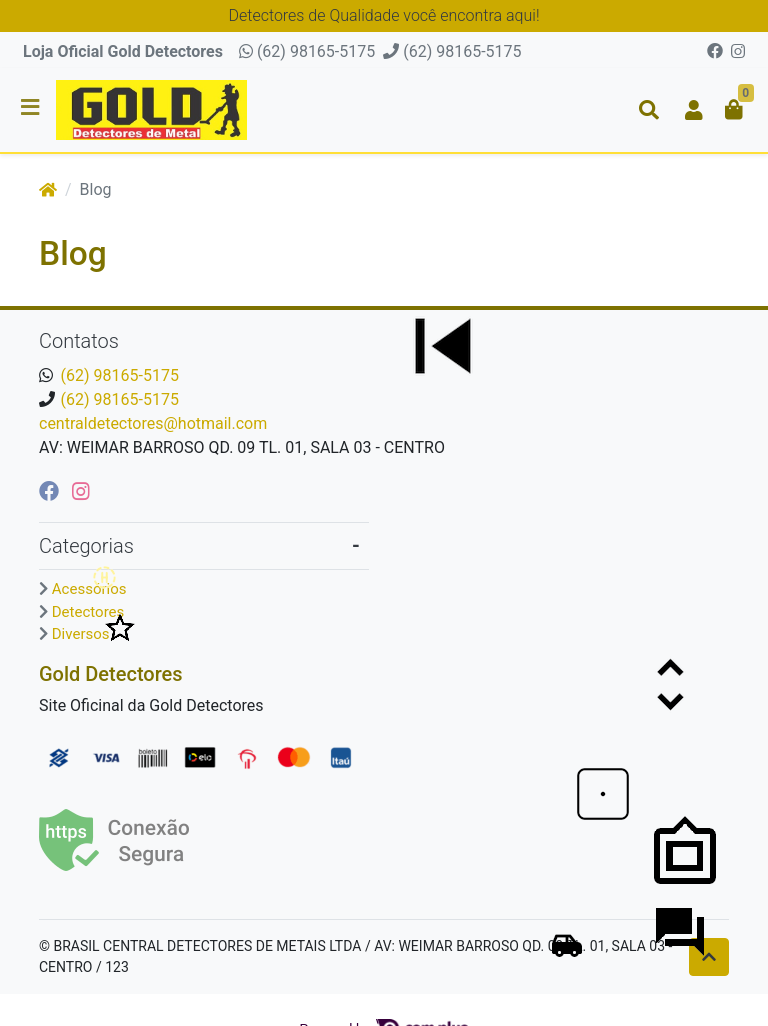 Image resolution: width=768 pixels, height=1026 pixels. What do you see at coordinates (567, 945) in the screenshot?
I see `access vehicle or driving settings` at bounding box center [567, 945].